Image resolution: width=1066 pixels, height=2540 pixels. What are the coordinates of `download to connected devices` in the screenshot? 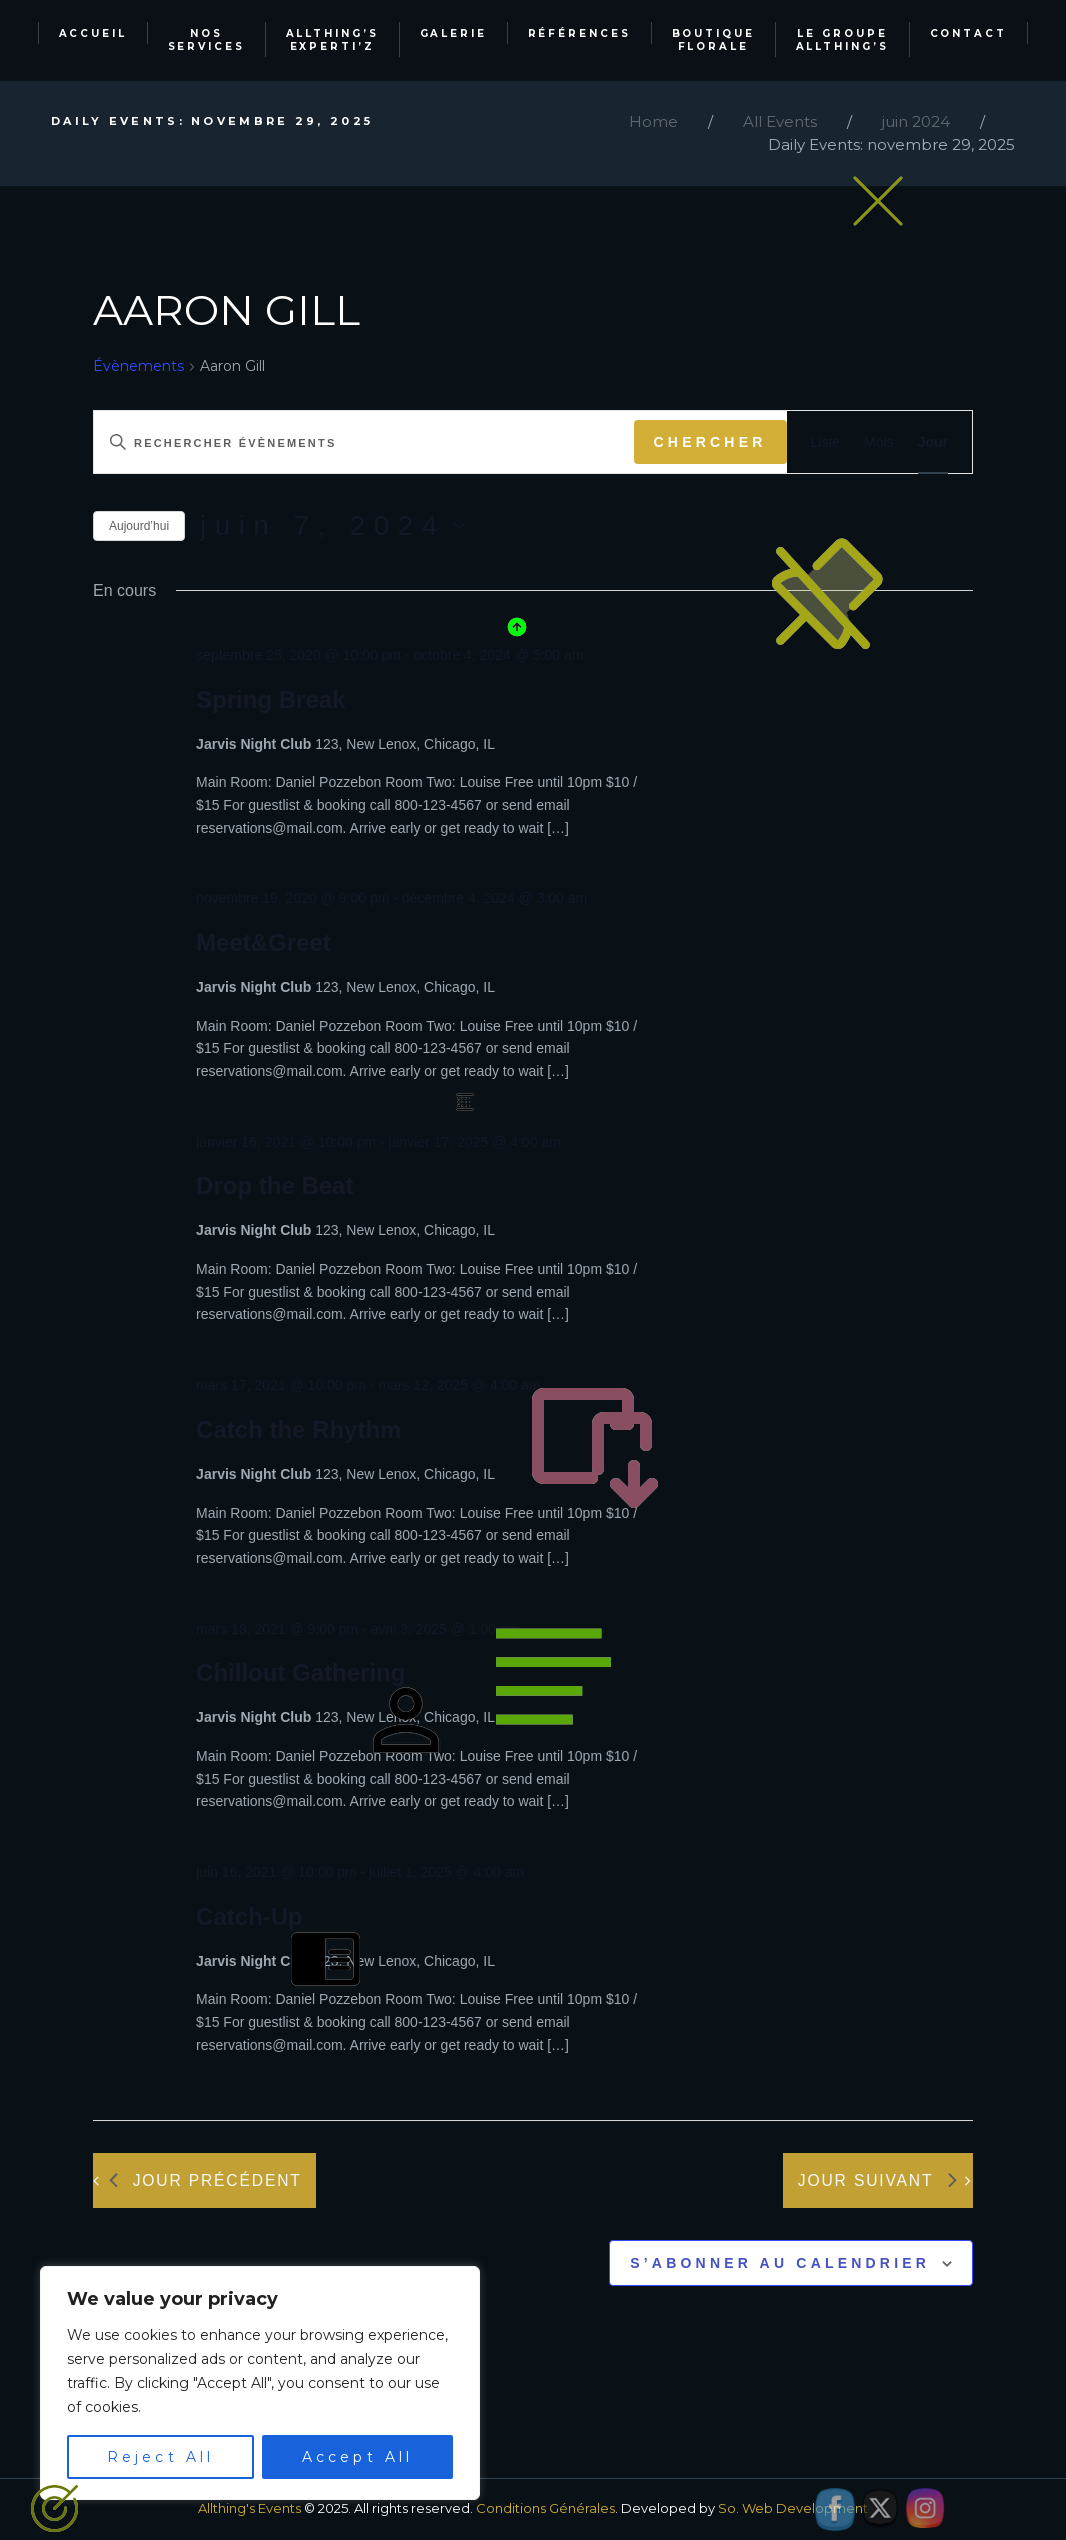 It's located at (592, 1442).